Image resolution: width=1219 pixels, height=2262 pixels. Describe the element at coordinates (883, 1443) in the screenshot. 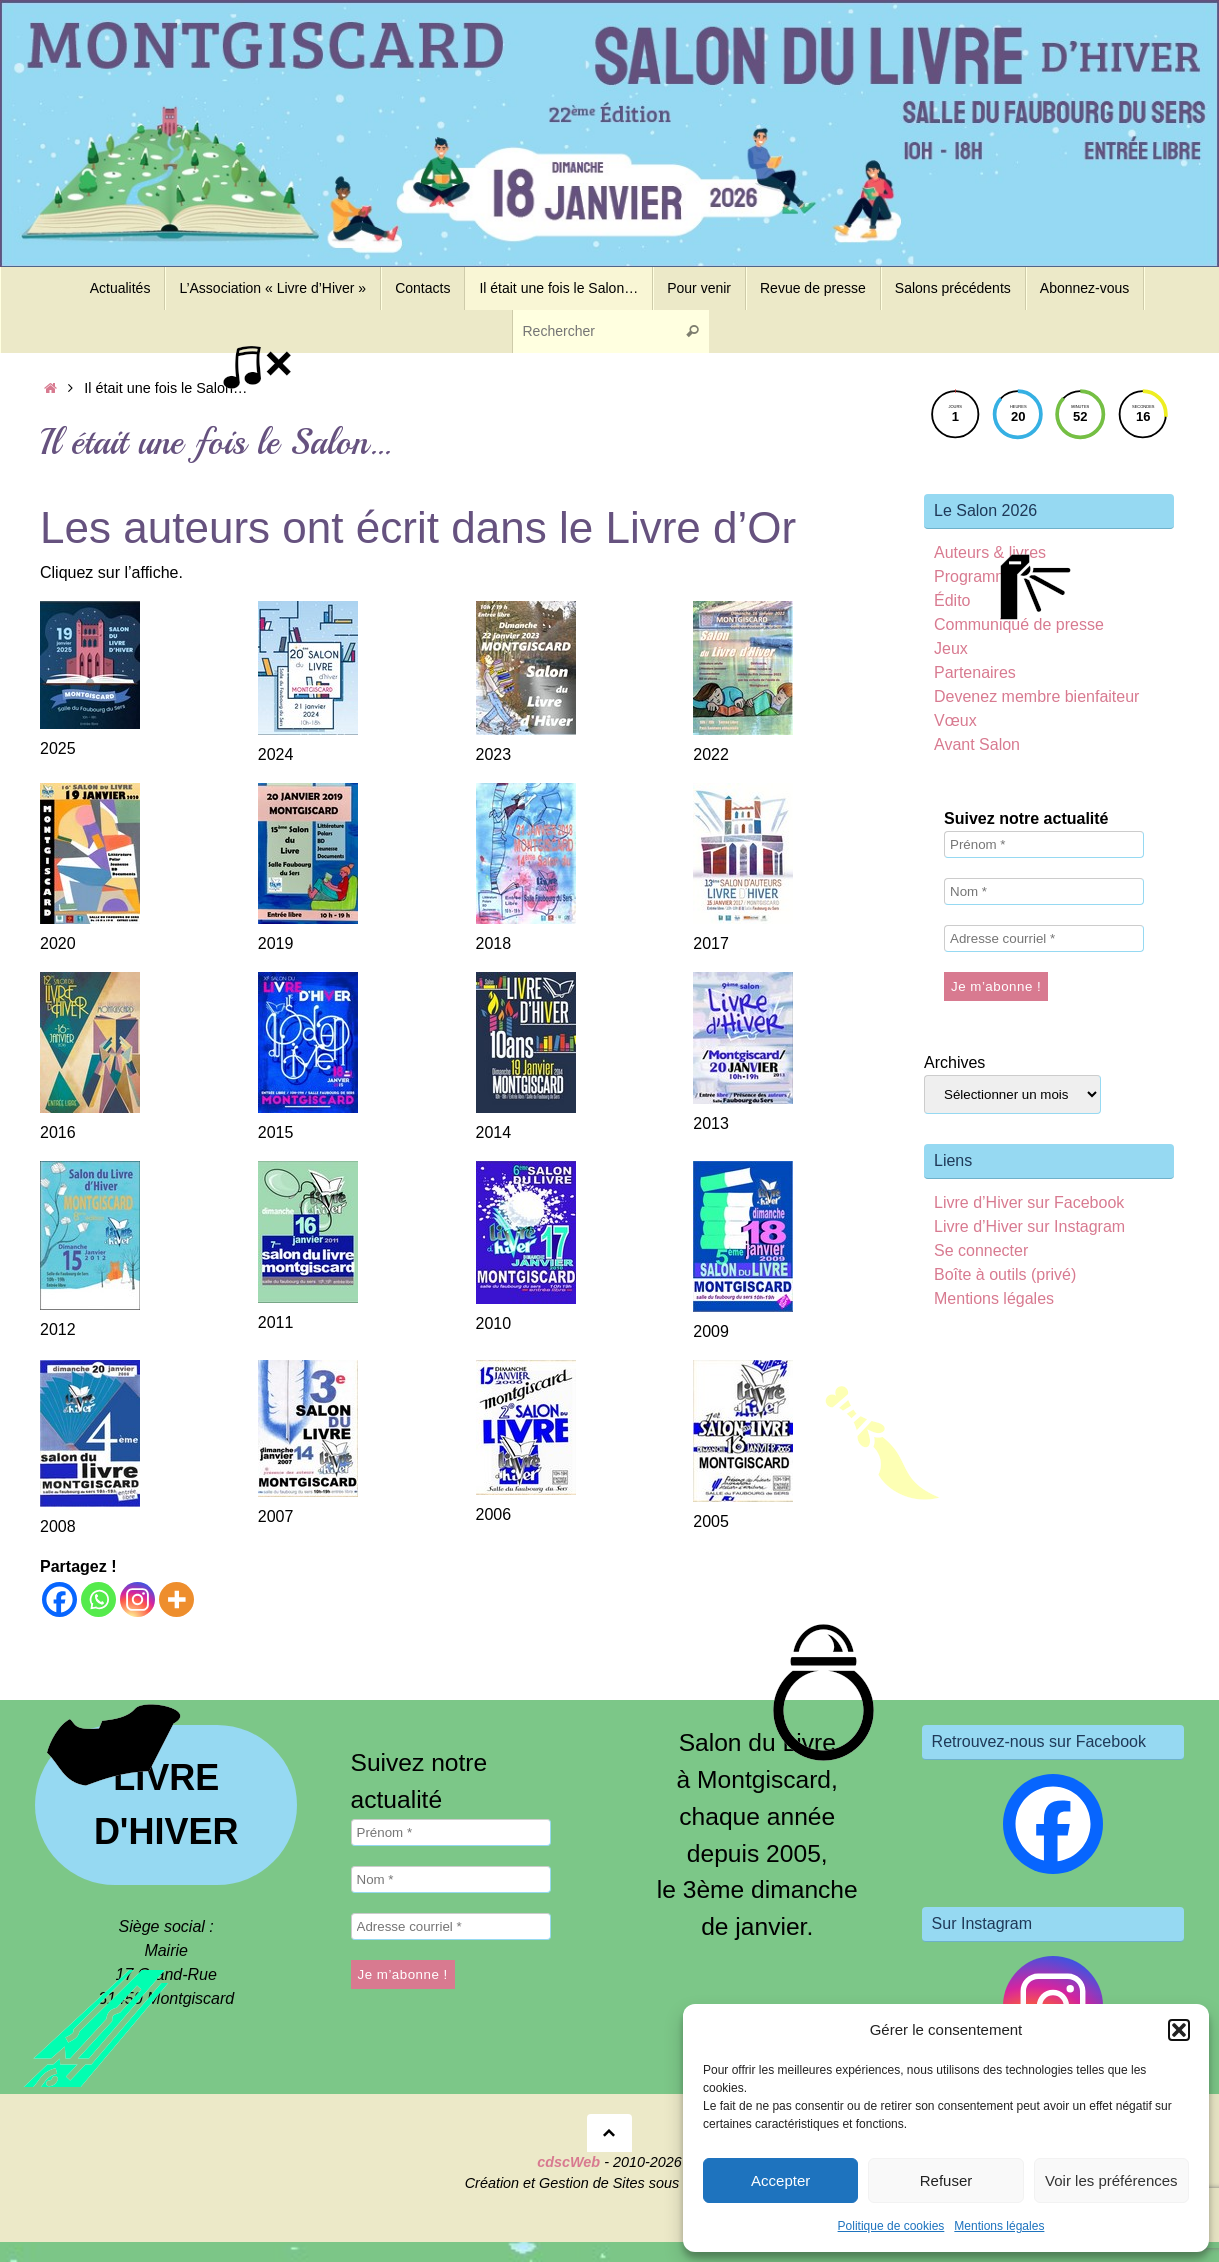

I see `equip a bone knife weapon` at that location.